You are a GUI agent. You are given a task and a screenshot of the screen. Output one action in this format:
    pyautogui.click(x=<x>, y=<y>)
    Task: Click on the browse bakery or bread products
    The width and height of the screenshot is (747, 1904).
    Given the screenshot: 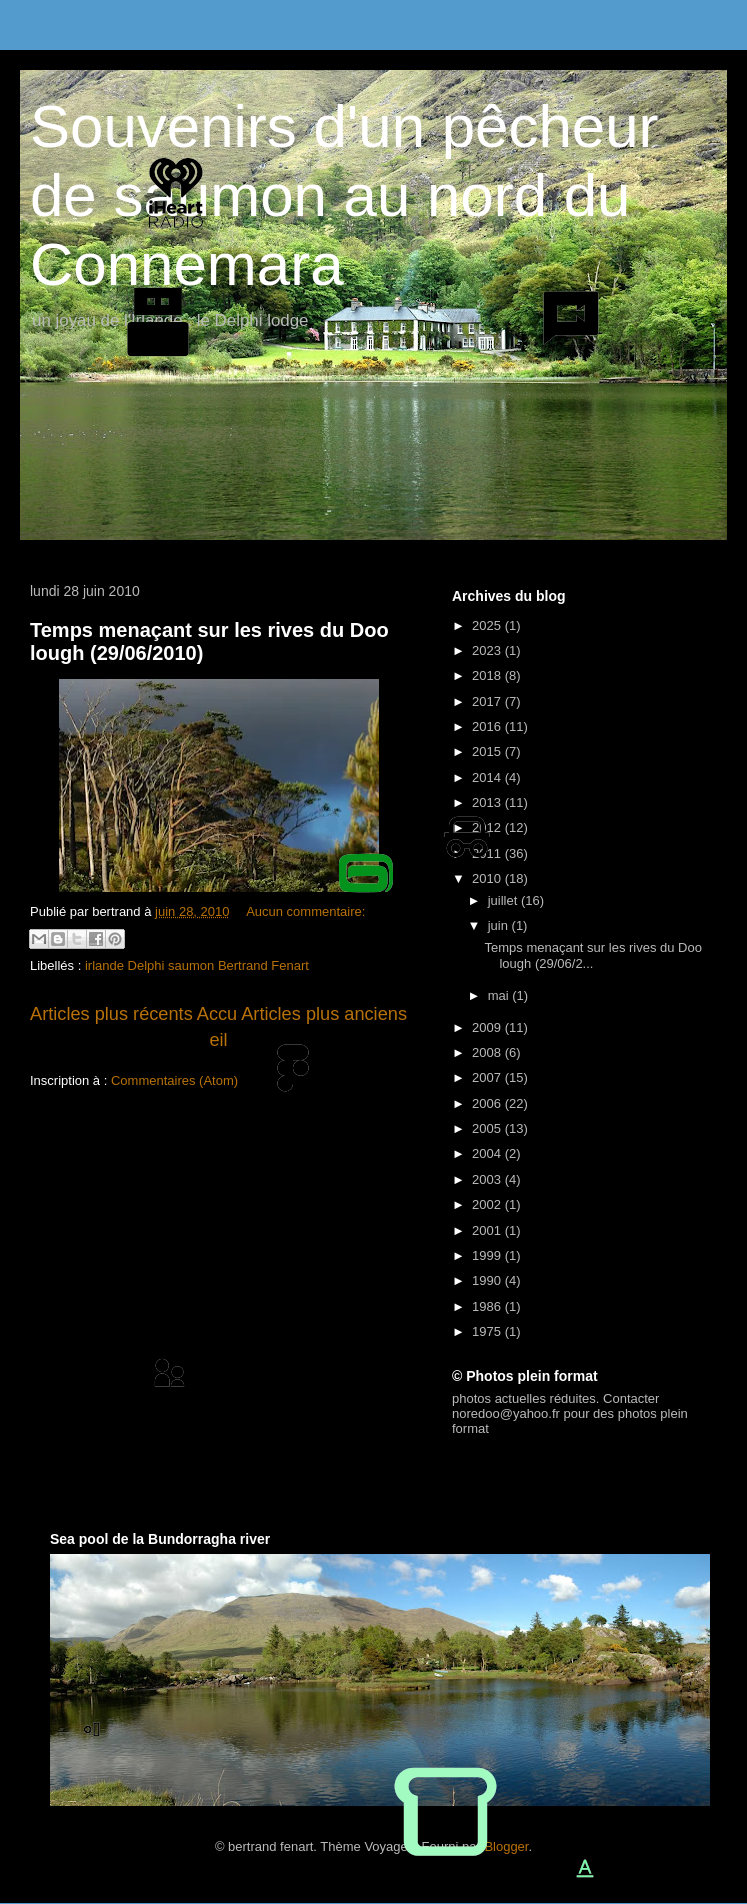 What is the action you would take?
    pyautogui.click(x=445, y=1809)
    